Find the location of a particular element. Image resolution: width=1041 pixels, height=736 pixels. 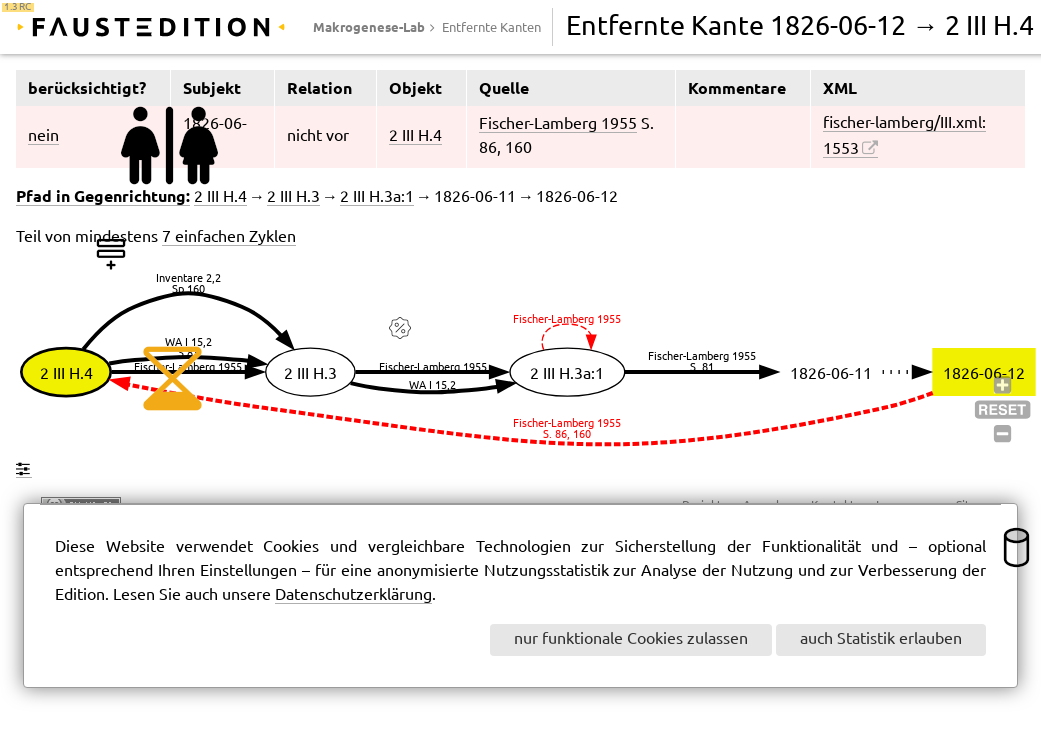

database or data storage is located at coordinates (1016, 547).